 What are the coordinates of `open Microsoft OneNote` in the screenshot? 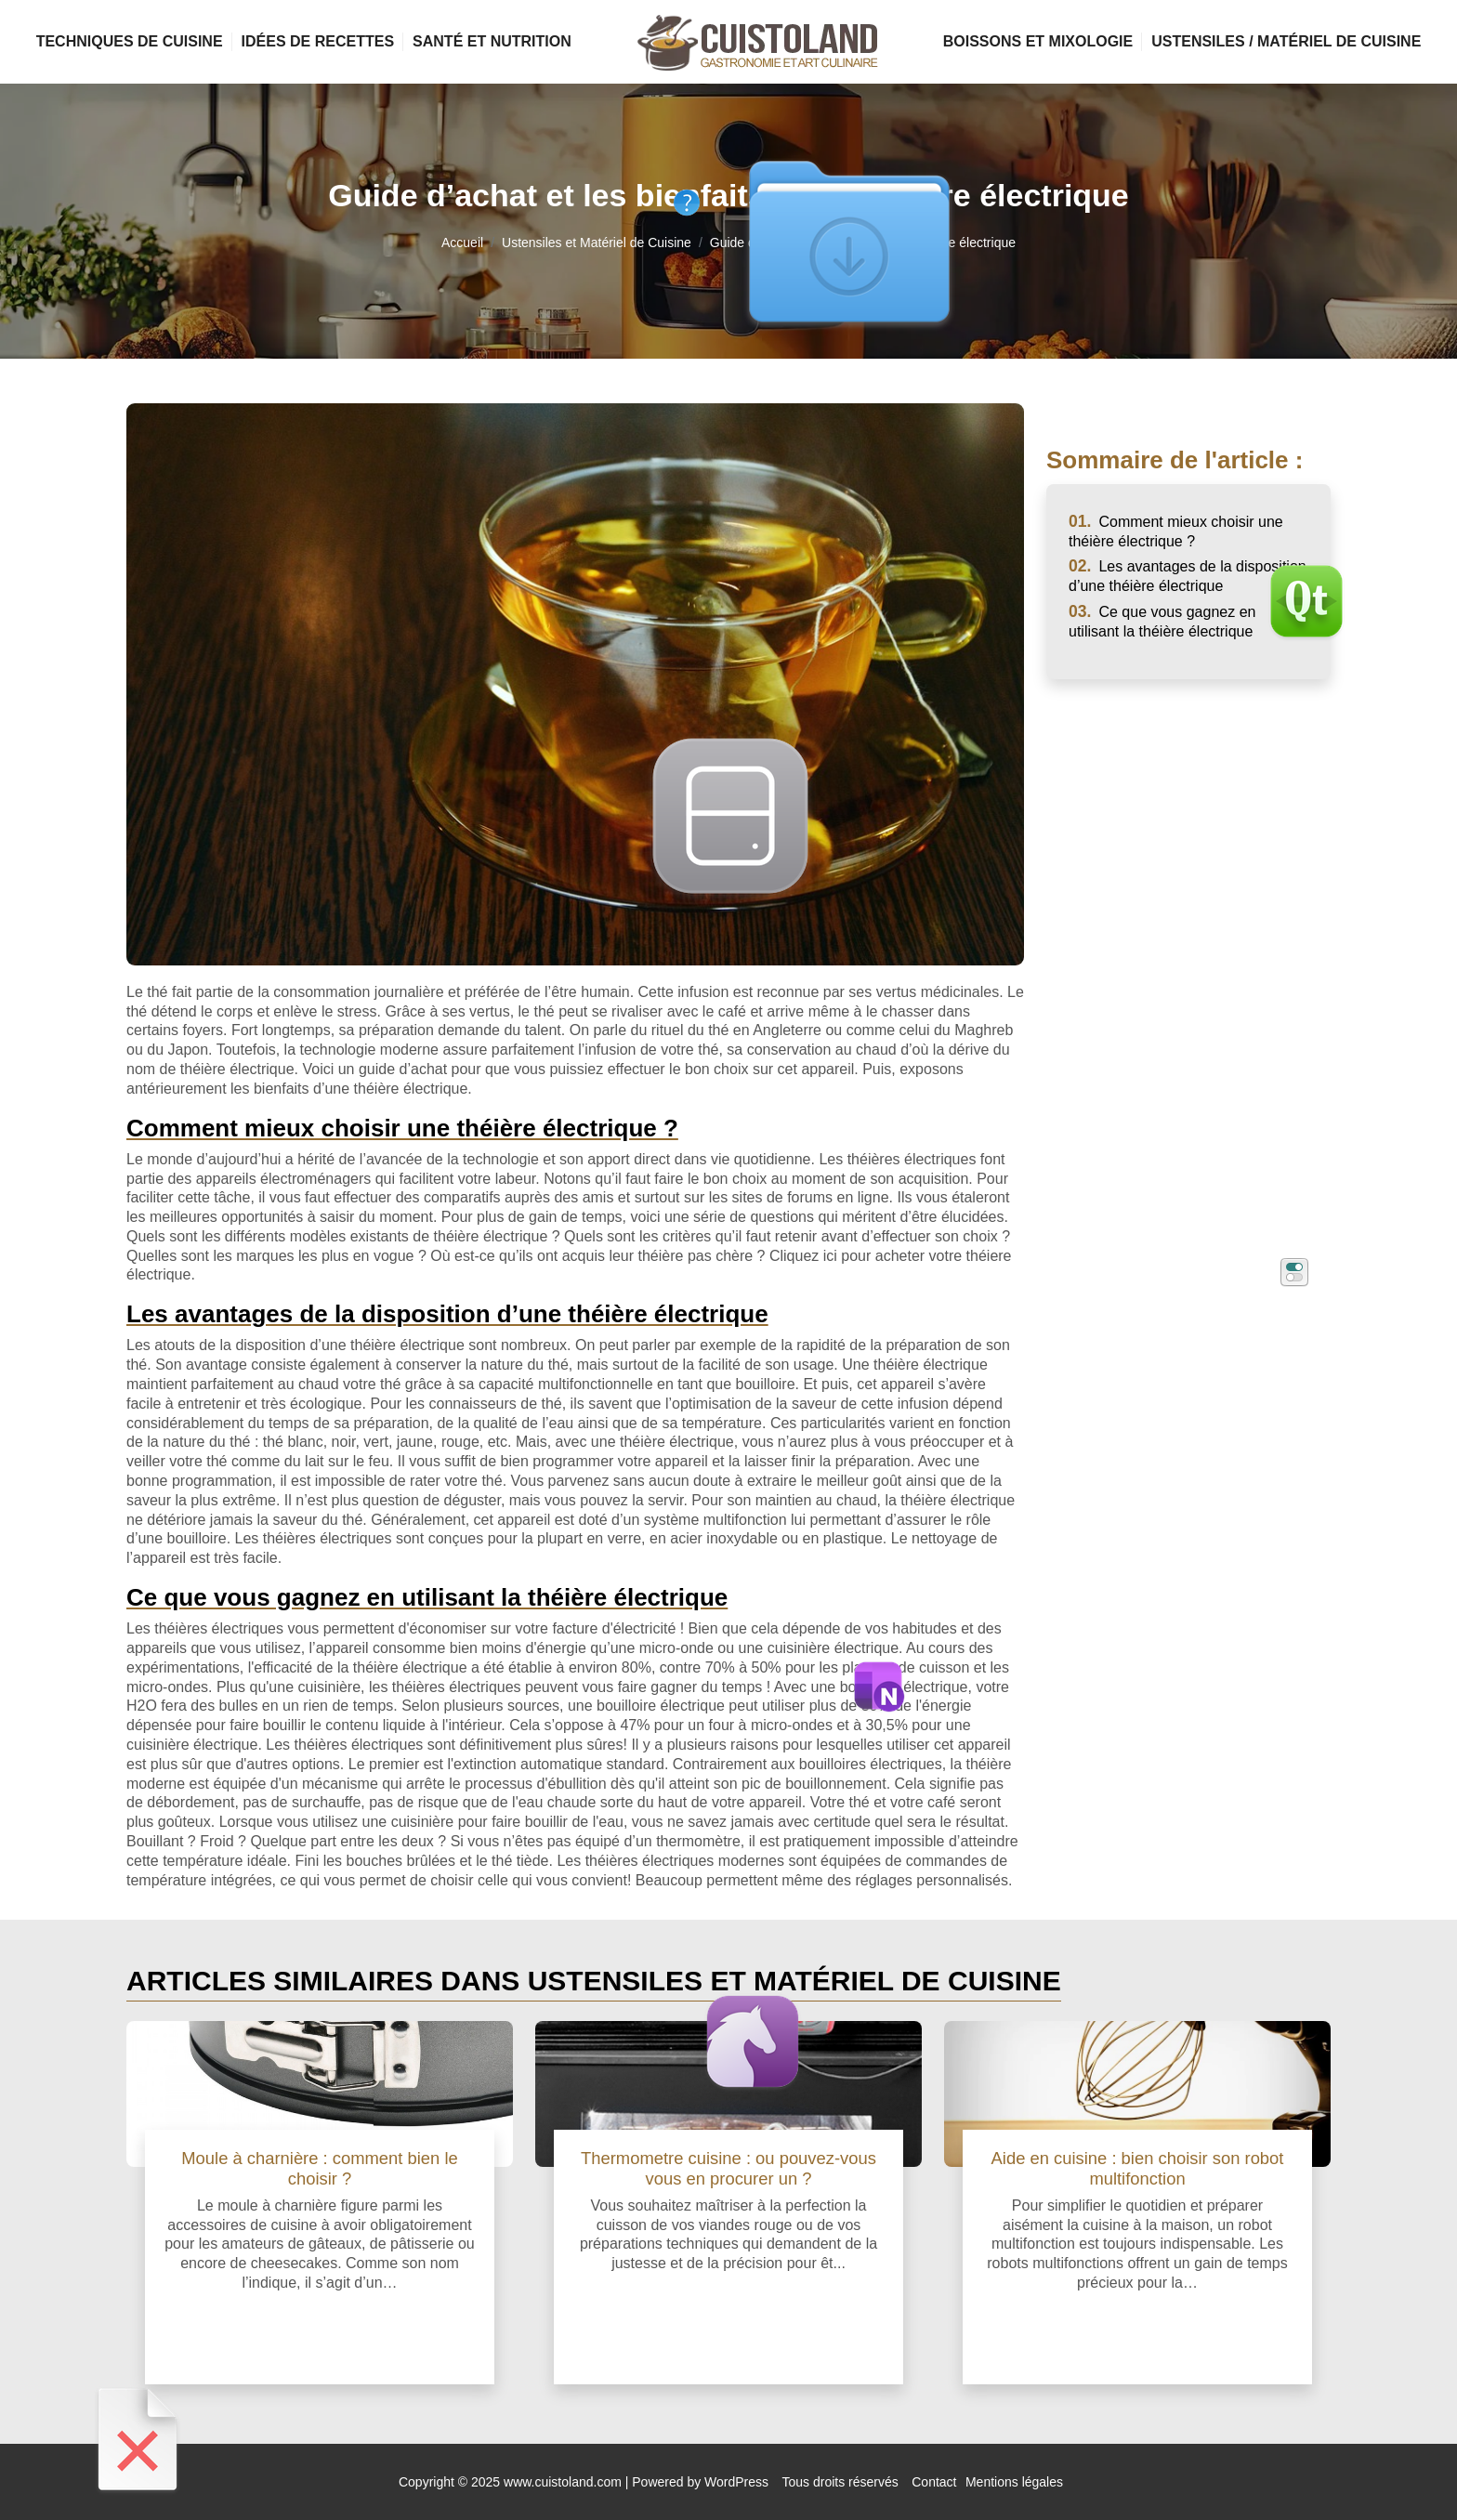 It's located at (878, 1686).